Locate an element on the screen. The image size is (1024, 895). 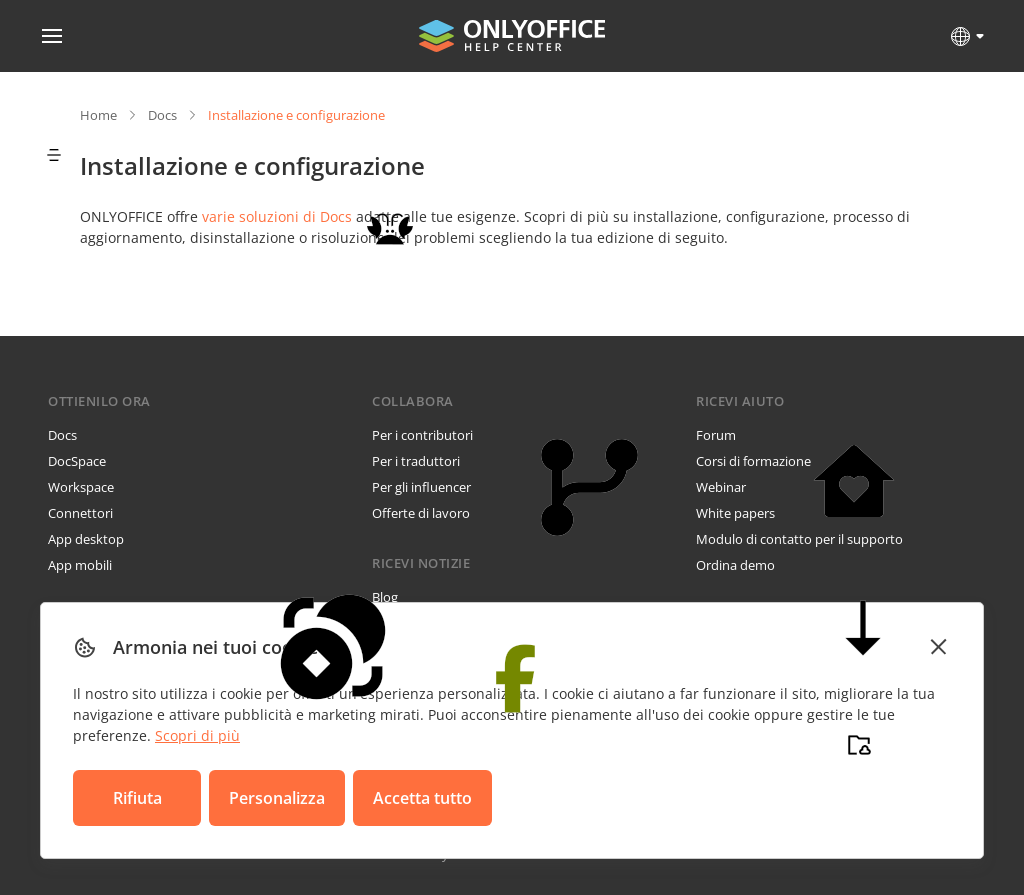
access your favorite or loved home is located at coordinates (854, 484).